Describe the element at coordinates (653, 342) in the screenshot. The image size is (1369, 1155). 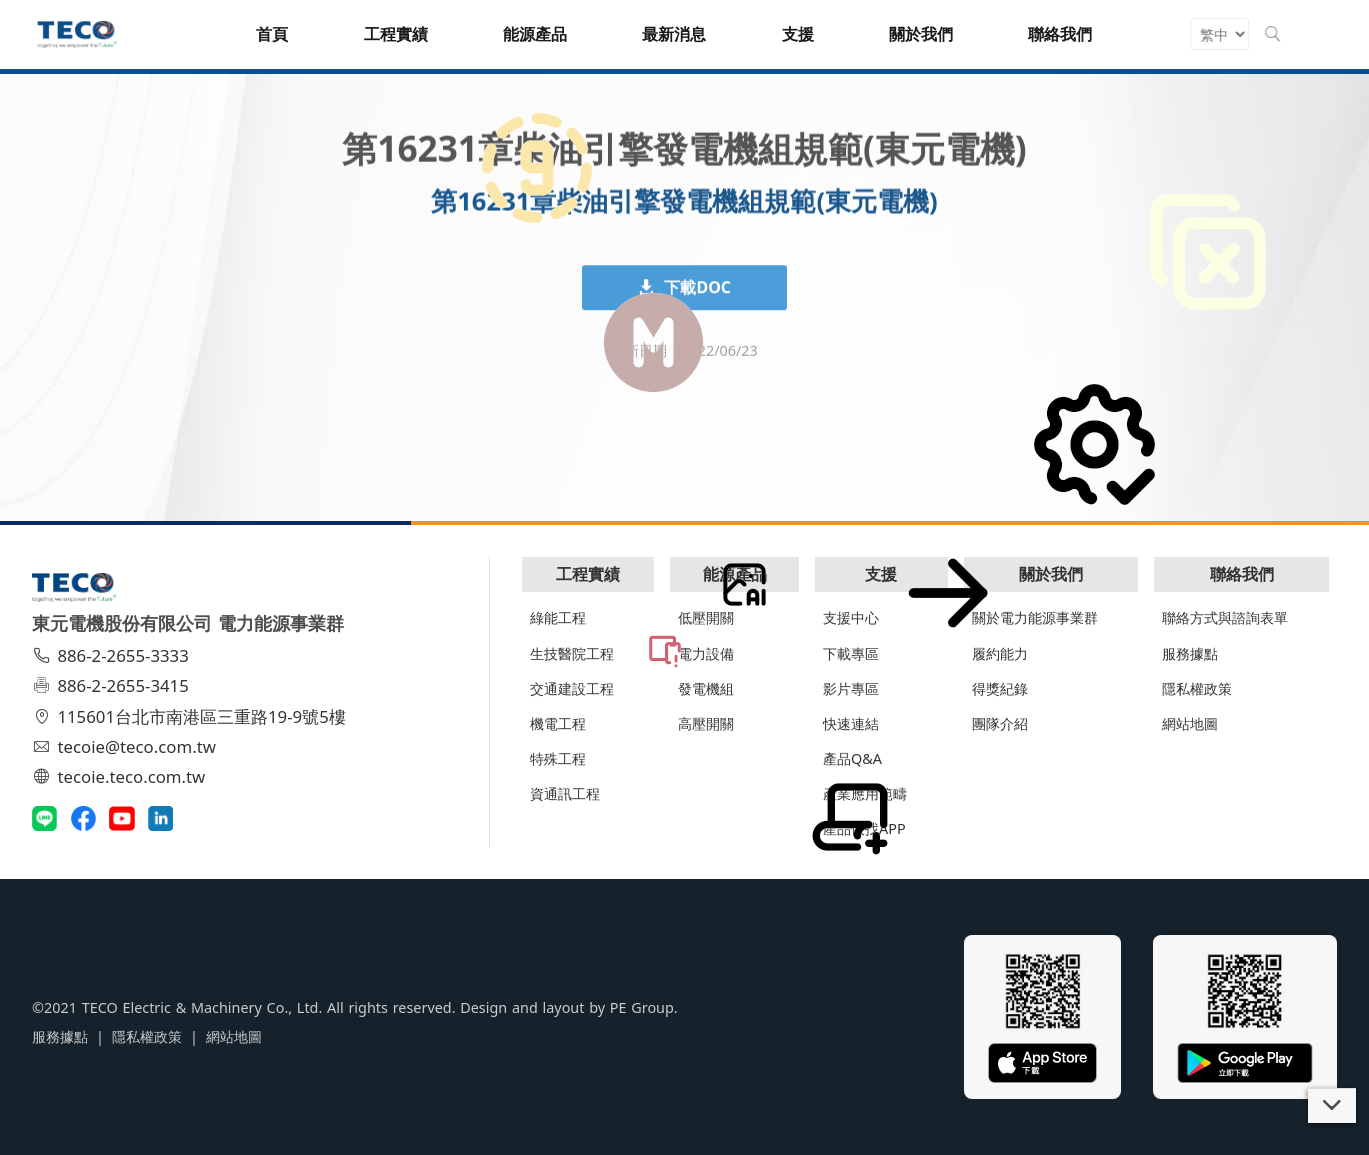
I see `metro or subway transit indicator` at that location.